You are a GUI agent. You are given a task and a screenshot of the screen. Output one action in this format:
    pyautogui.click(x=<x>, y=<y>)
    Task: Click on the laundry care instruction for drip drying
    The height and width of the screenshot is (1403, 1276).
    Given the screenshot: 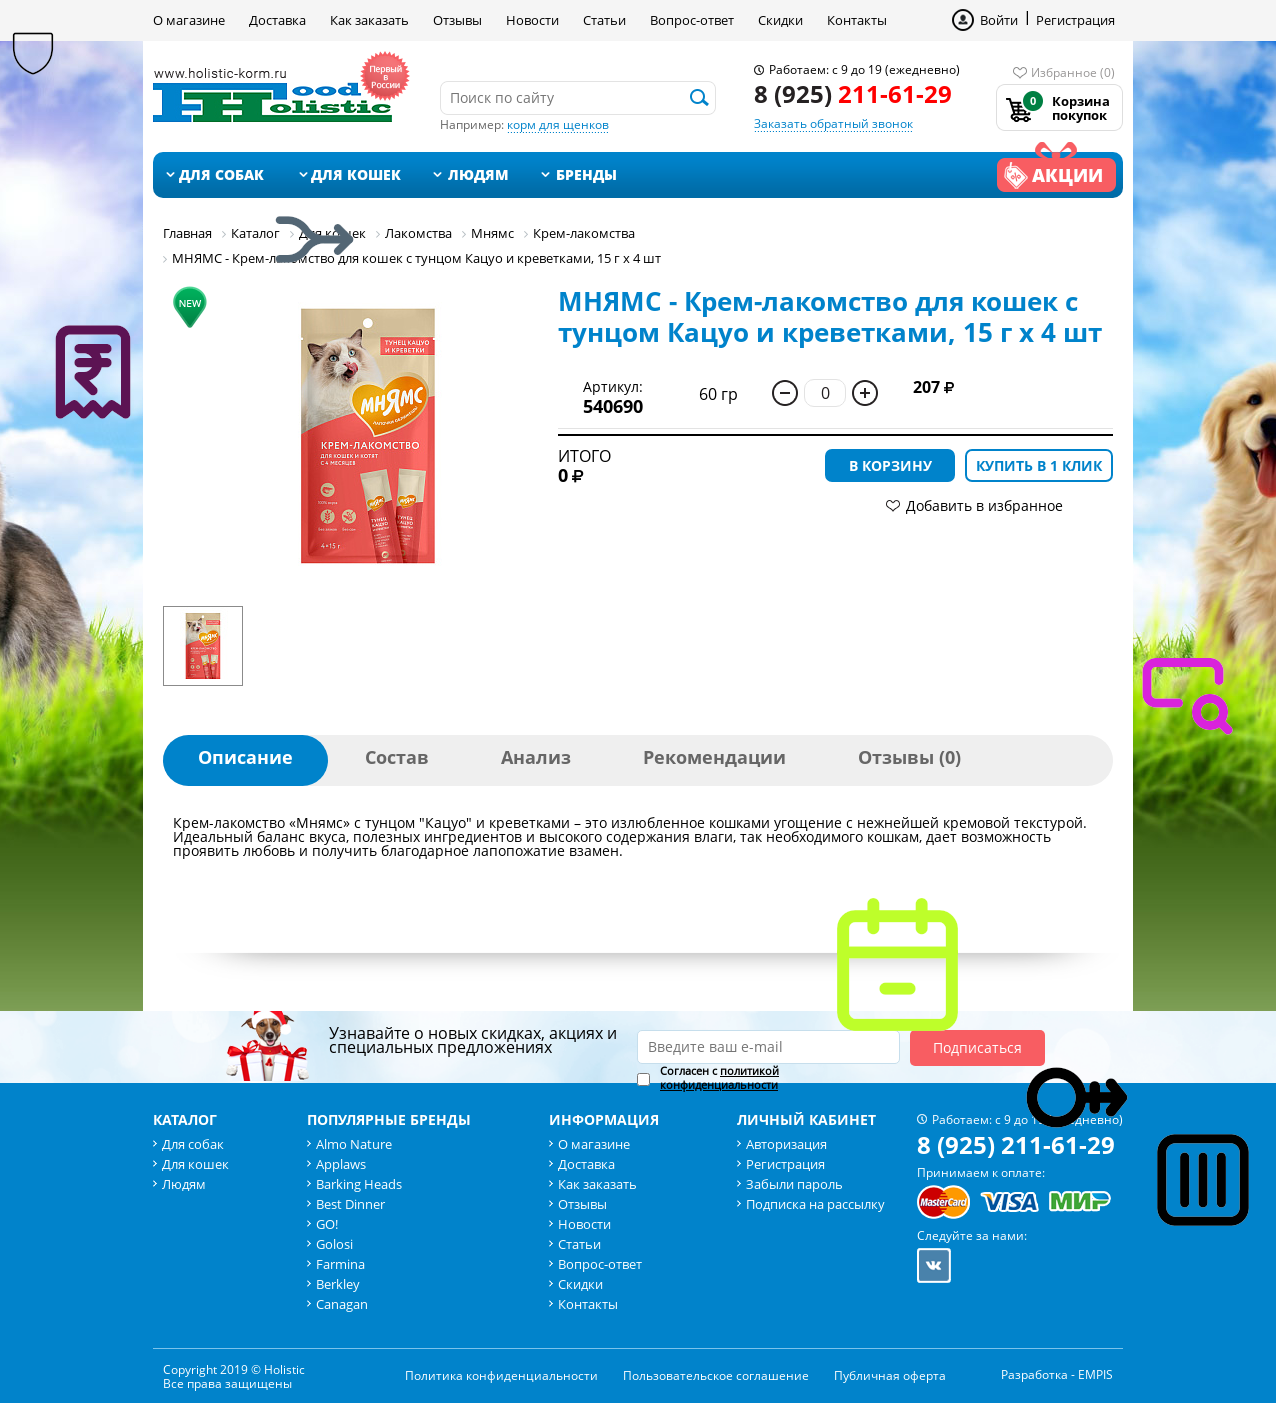 What is the action you would take?
    pyautogui.click(x=1203, y=1180)
    